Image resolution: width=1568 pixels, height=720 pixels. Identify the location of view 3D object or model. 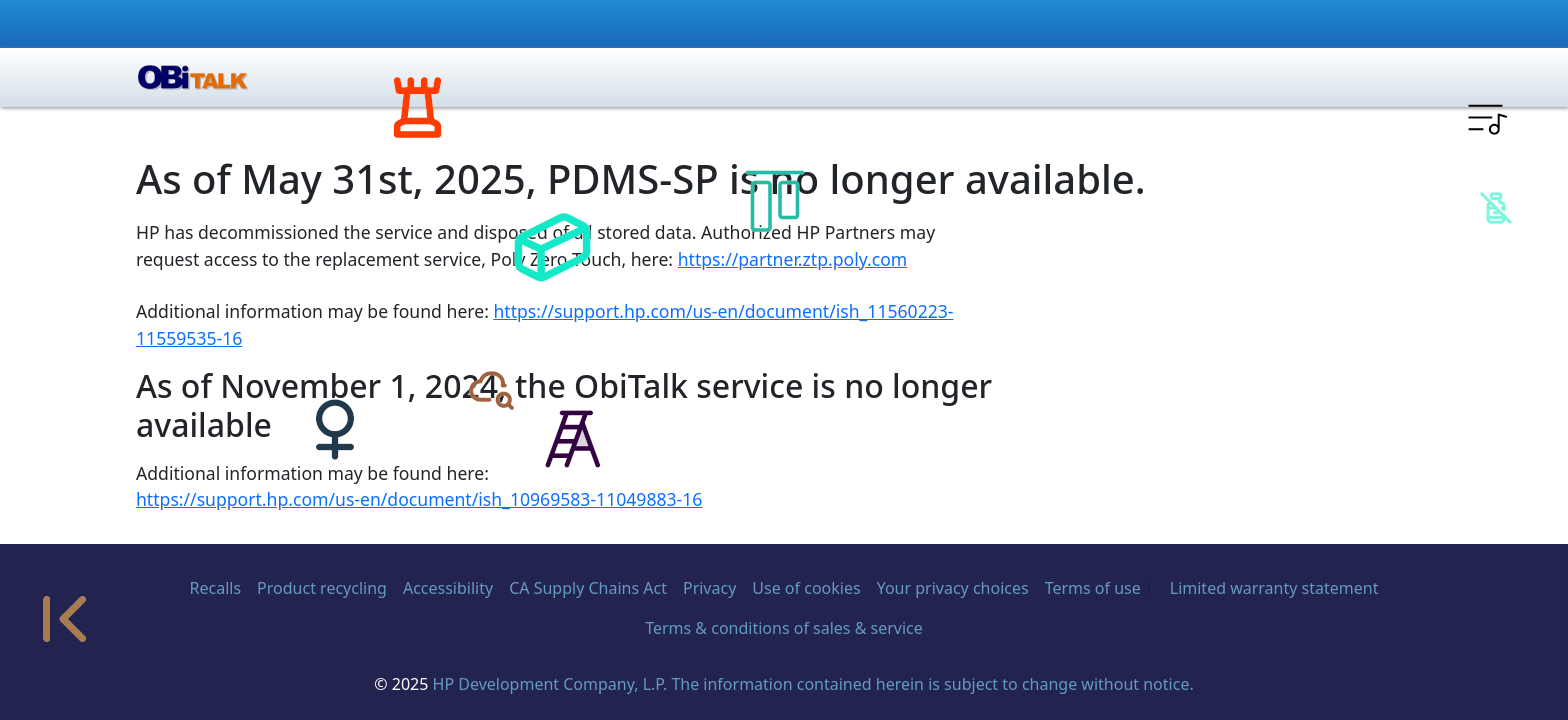
(552, 243).